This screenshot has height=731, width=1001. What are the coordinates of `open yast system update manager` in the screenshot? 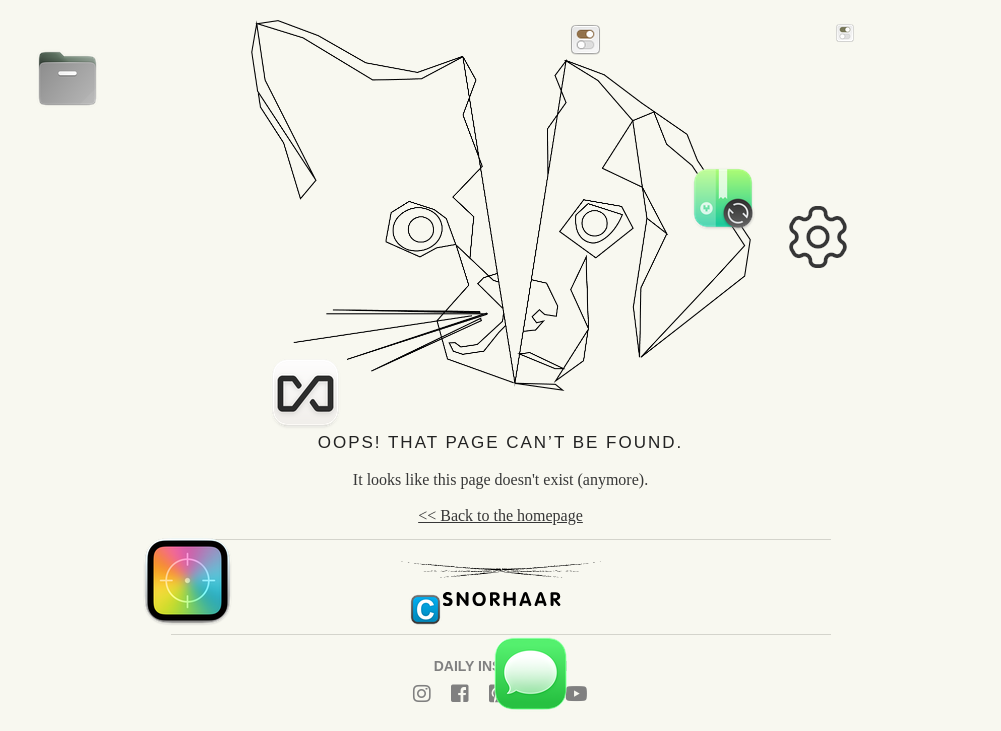 It's located at (723, 198).